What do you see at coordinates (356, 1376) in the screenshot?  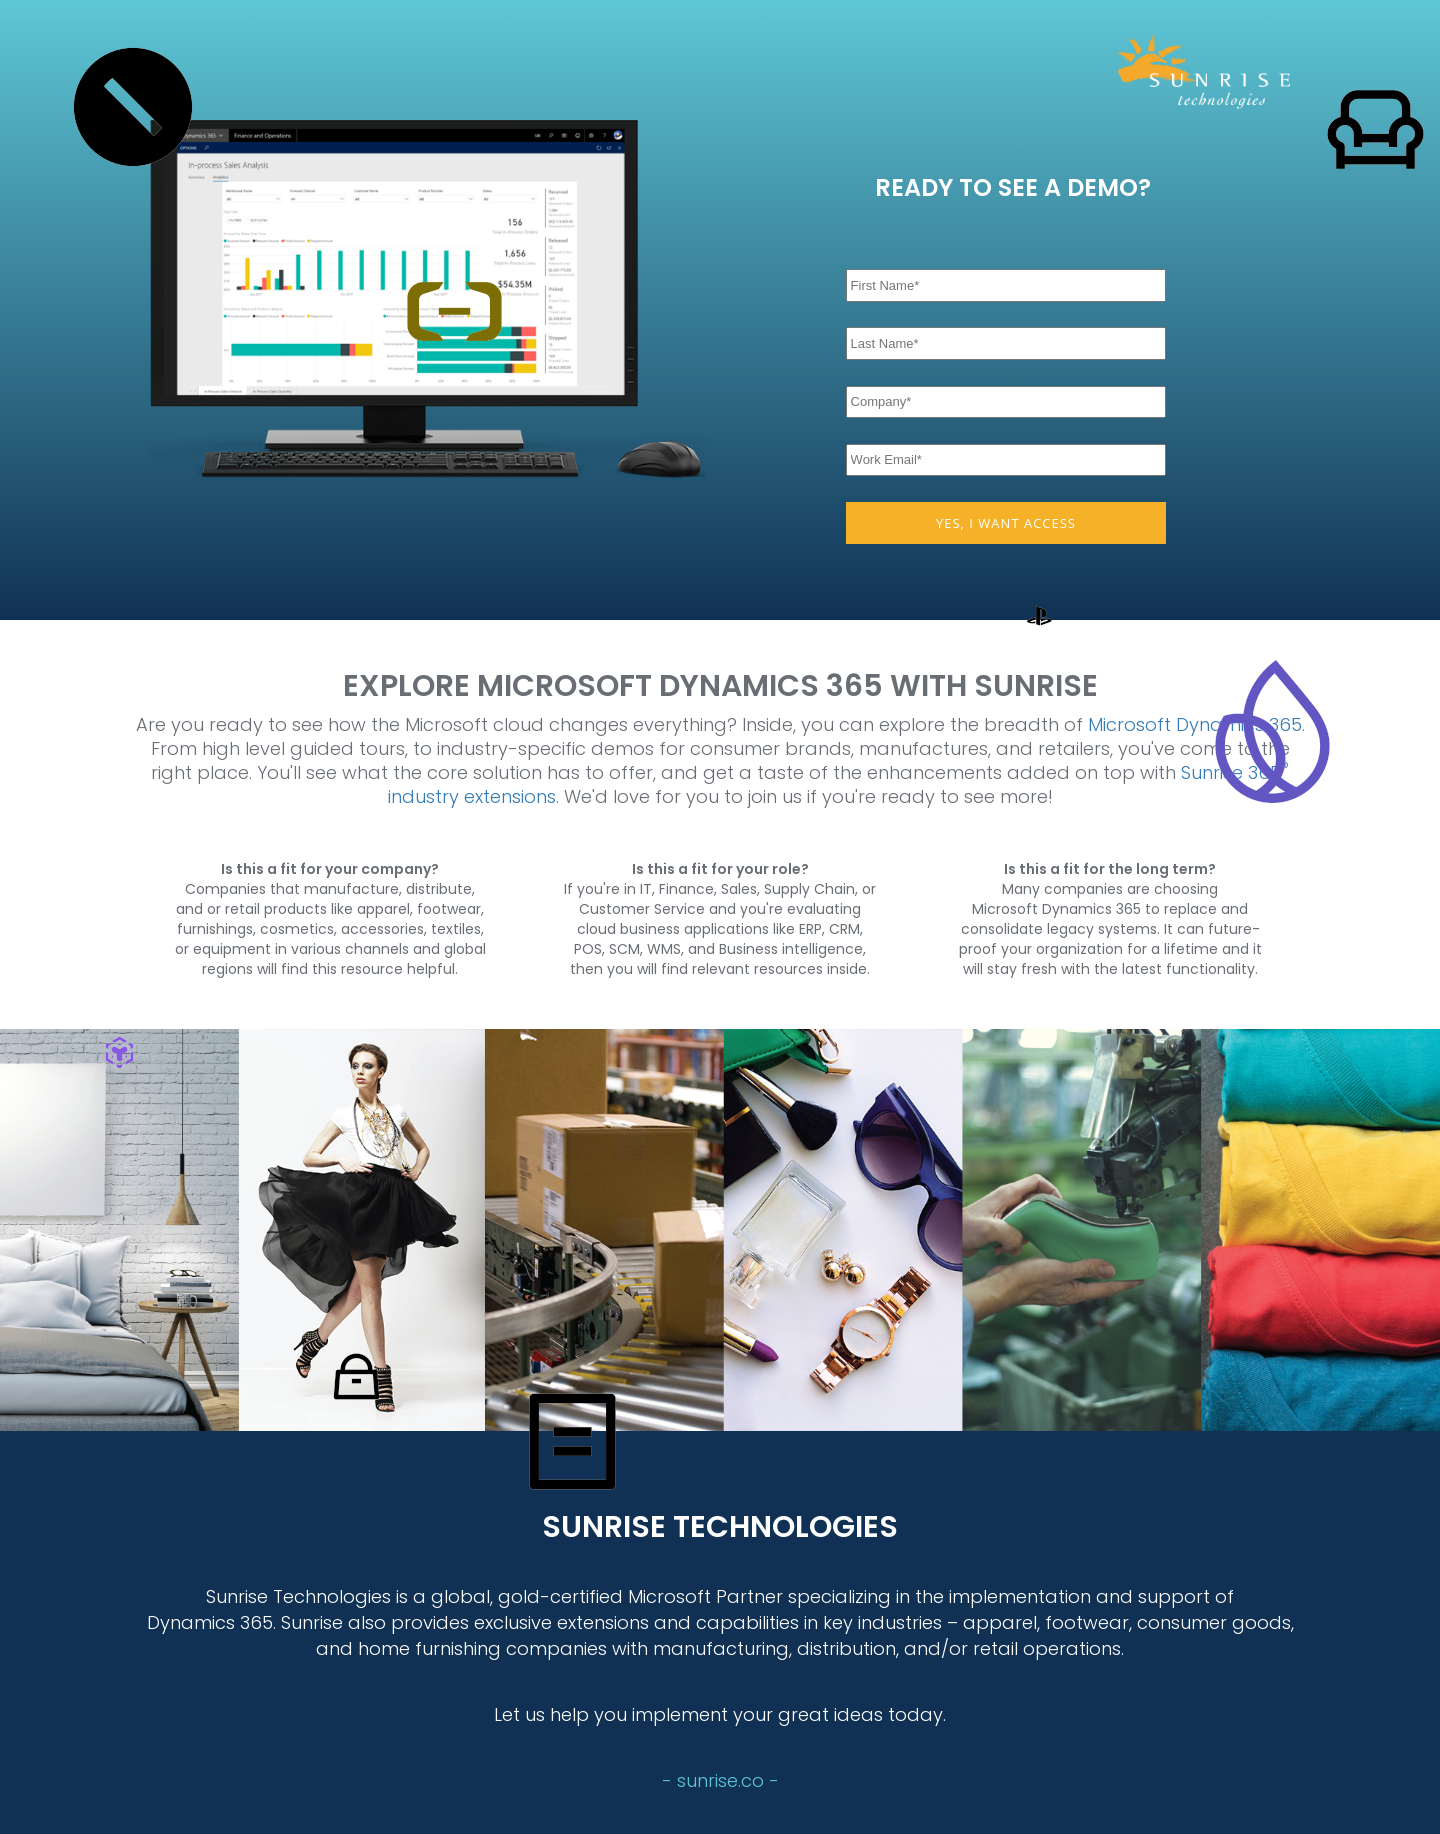 I see `view your shopping bag` at bounding box center [356, 1376].